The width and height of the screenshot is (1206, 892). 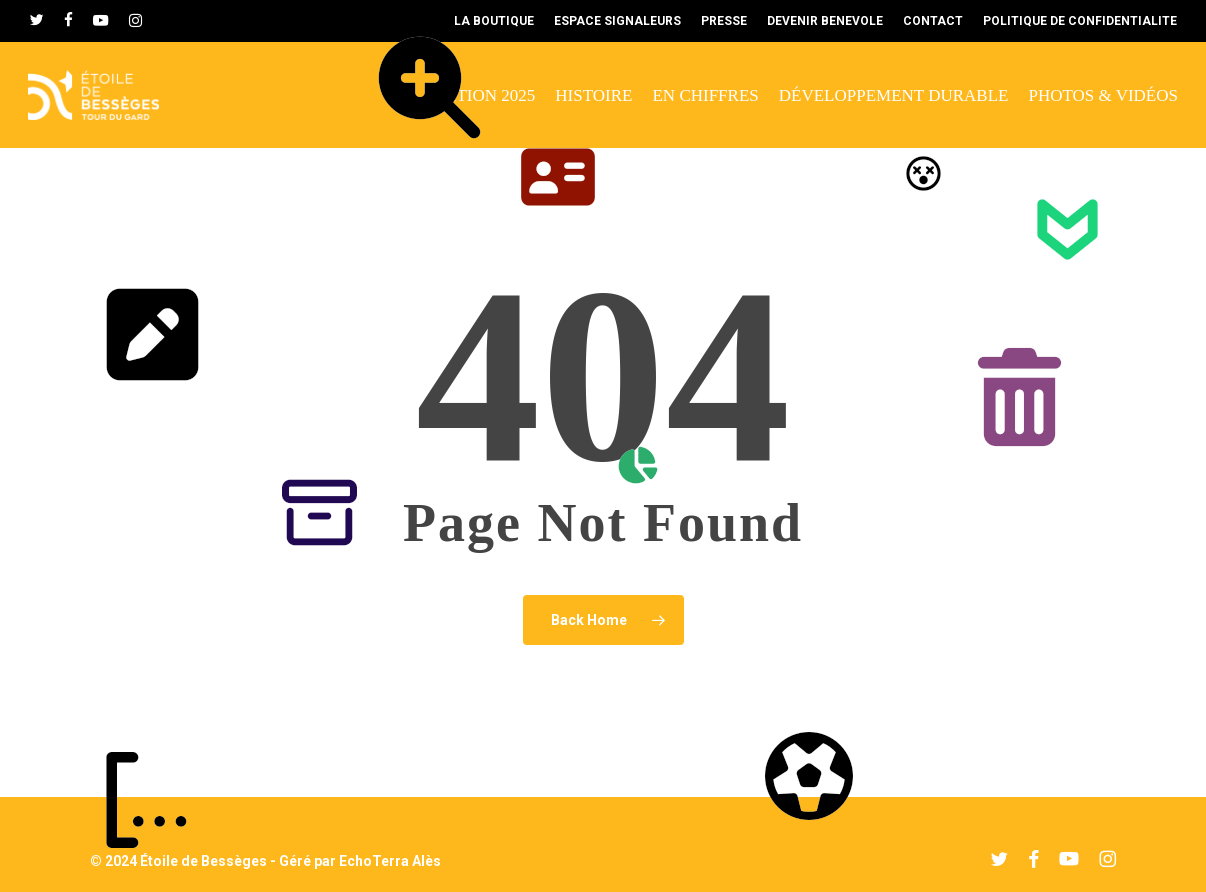 What do you see at coordinates (1067, 229) in the screenshot?
I see `expand or show more content below` at bounding box center [1067, 229].